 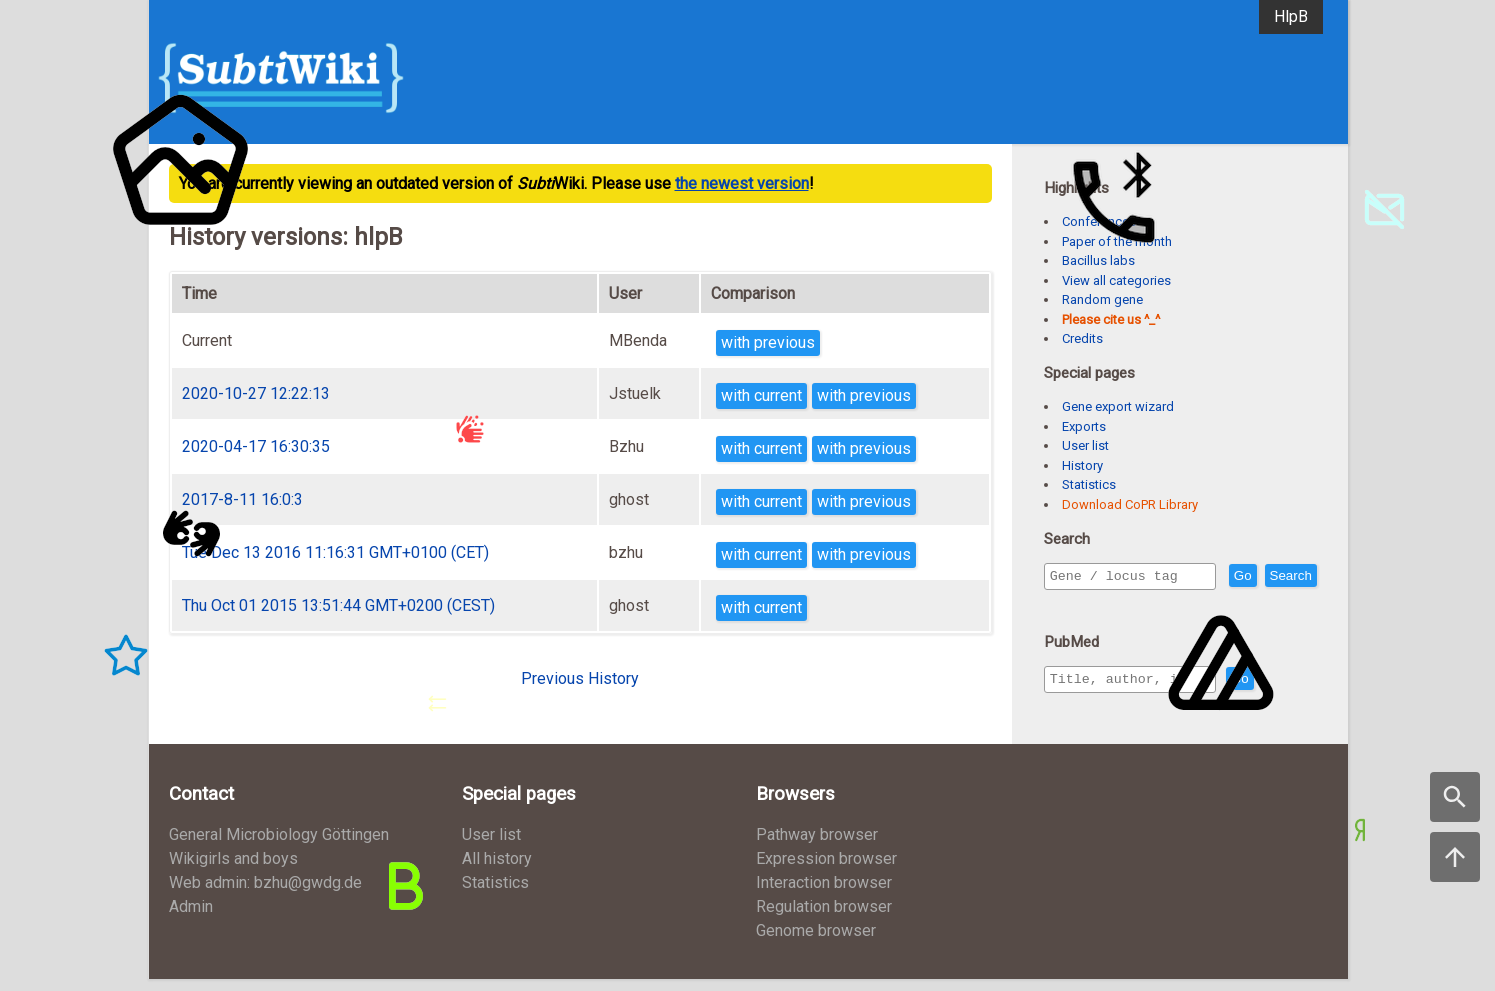 I want to click on phone call connected via bluetooth speaker, so click(x=1114, y=202).